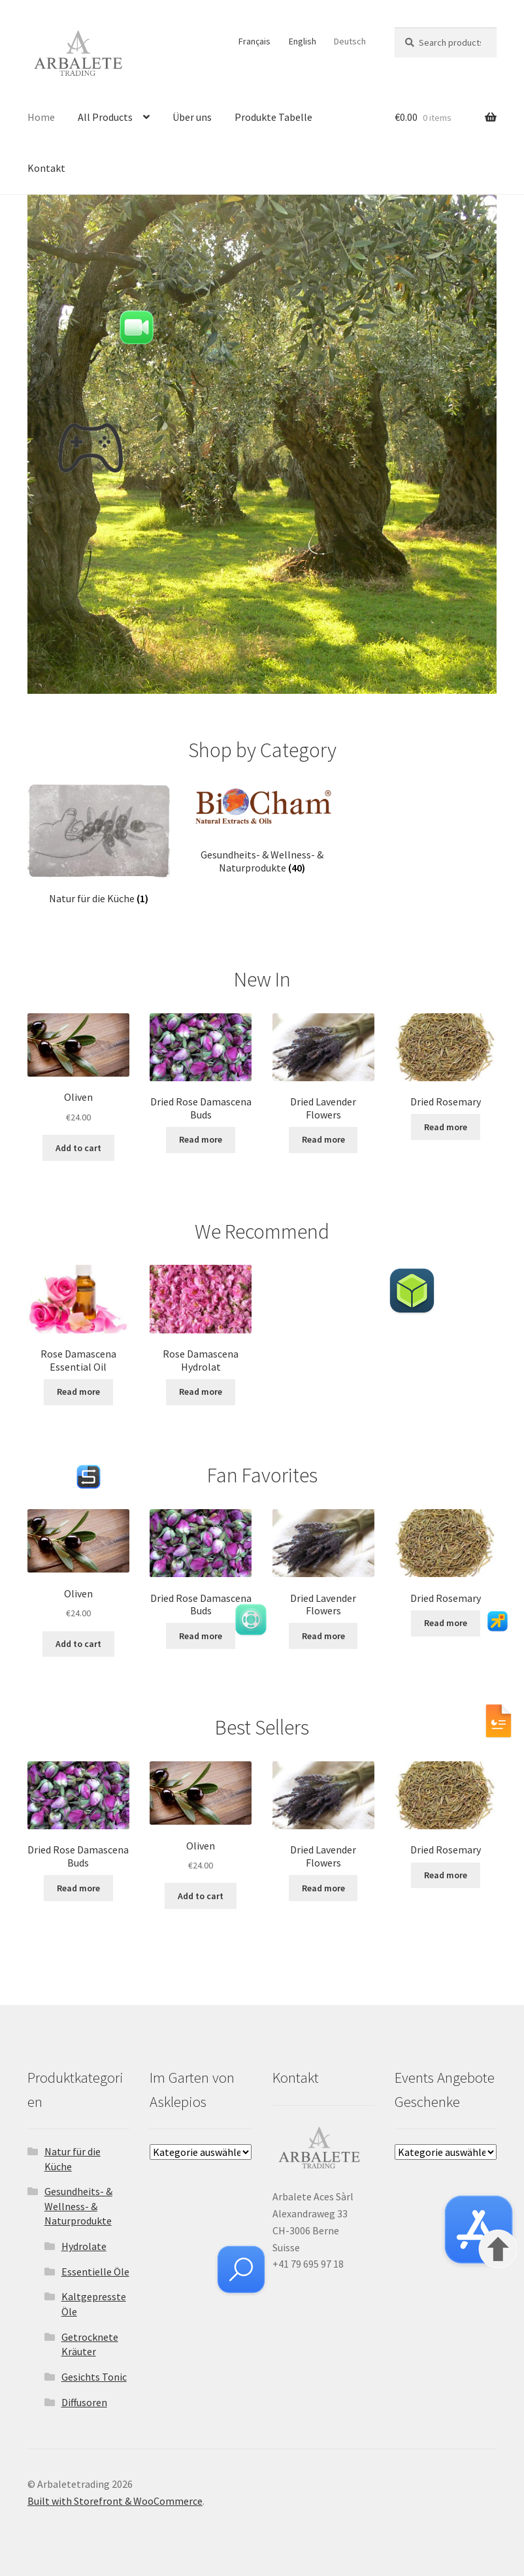 Image resolution: width=524 pixels, height=2576 pixels. What do you see at coordinates (251, 1620) in the screenshot?
I see `open the help center` at bounding box center [251, 1620].